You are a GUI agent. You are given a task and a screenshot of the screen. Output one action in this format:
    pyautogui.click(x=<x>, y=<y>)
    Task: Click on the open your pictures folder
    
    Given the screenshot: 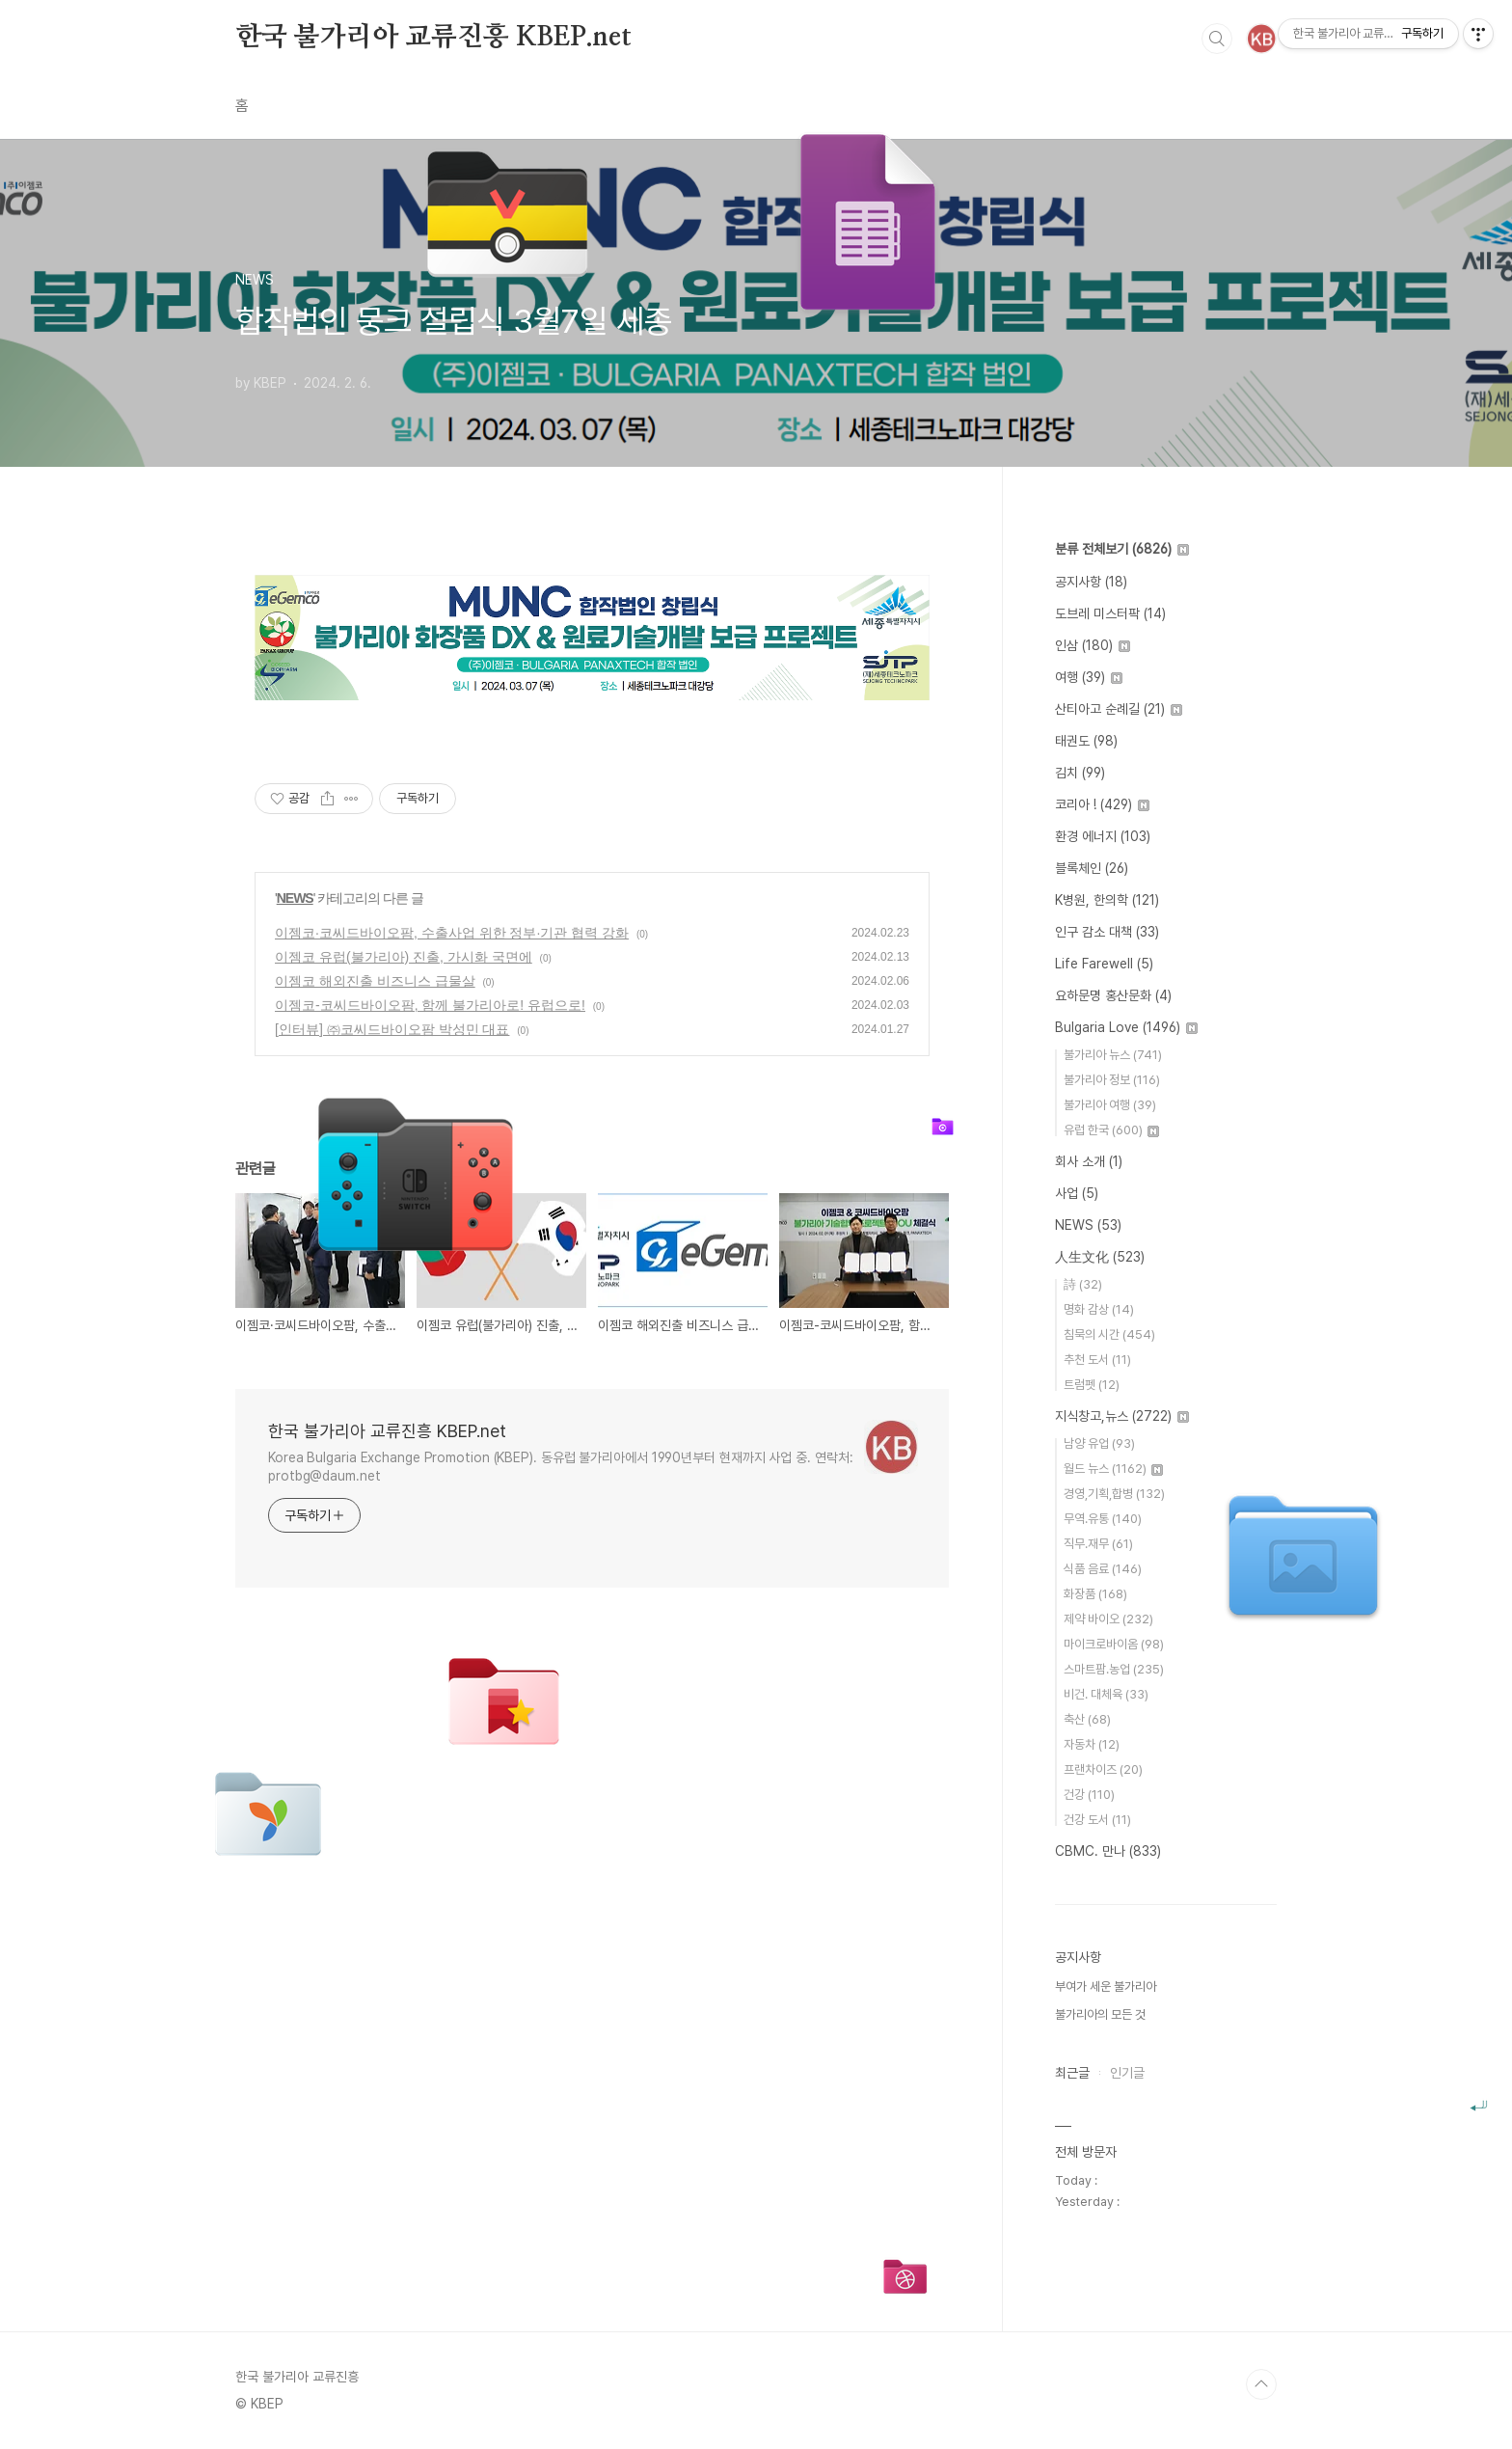 What is the action you would take?
    pyautogui.click(x=1303, y=1555)
    